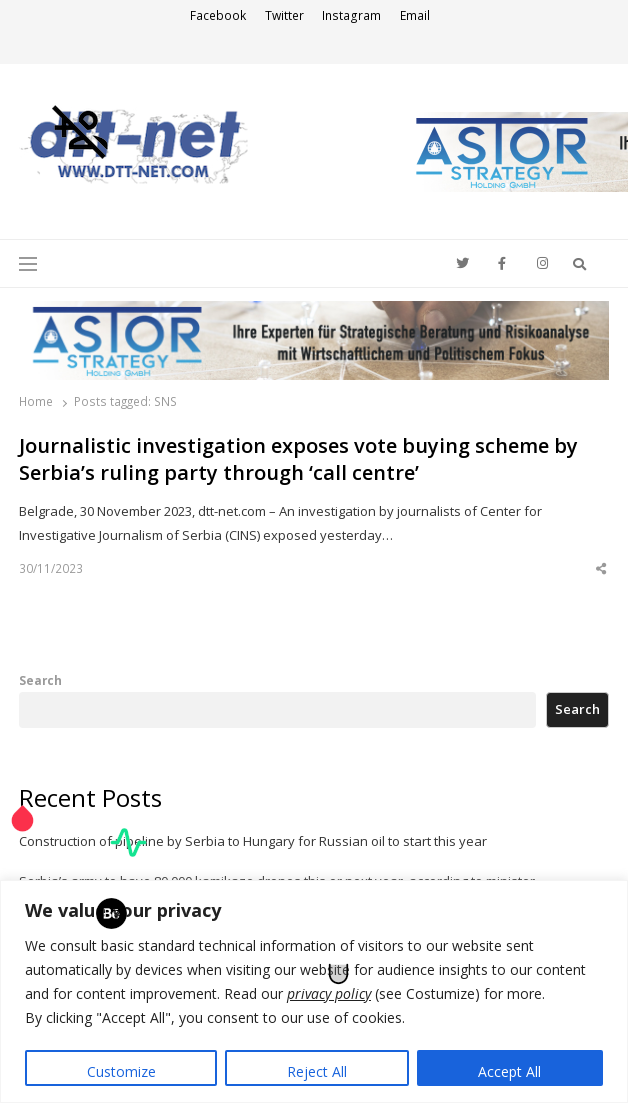 Image resolution: width=628 pixels, height=1103 pixels. I want to click on adjust water or hydration settings, so click(22, 818).